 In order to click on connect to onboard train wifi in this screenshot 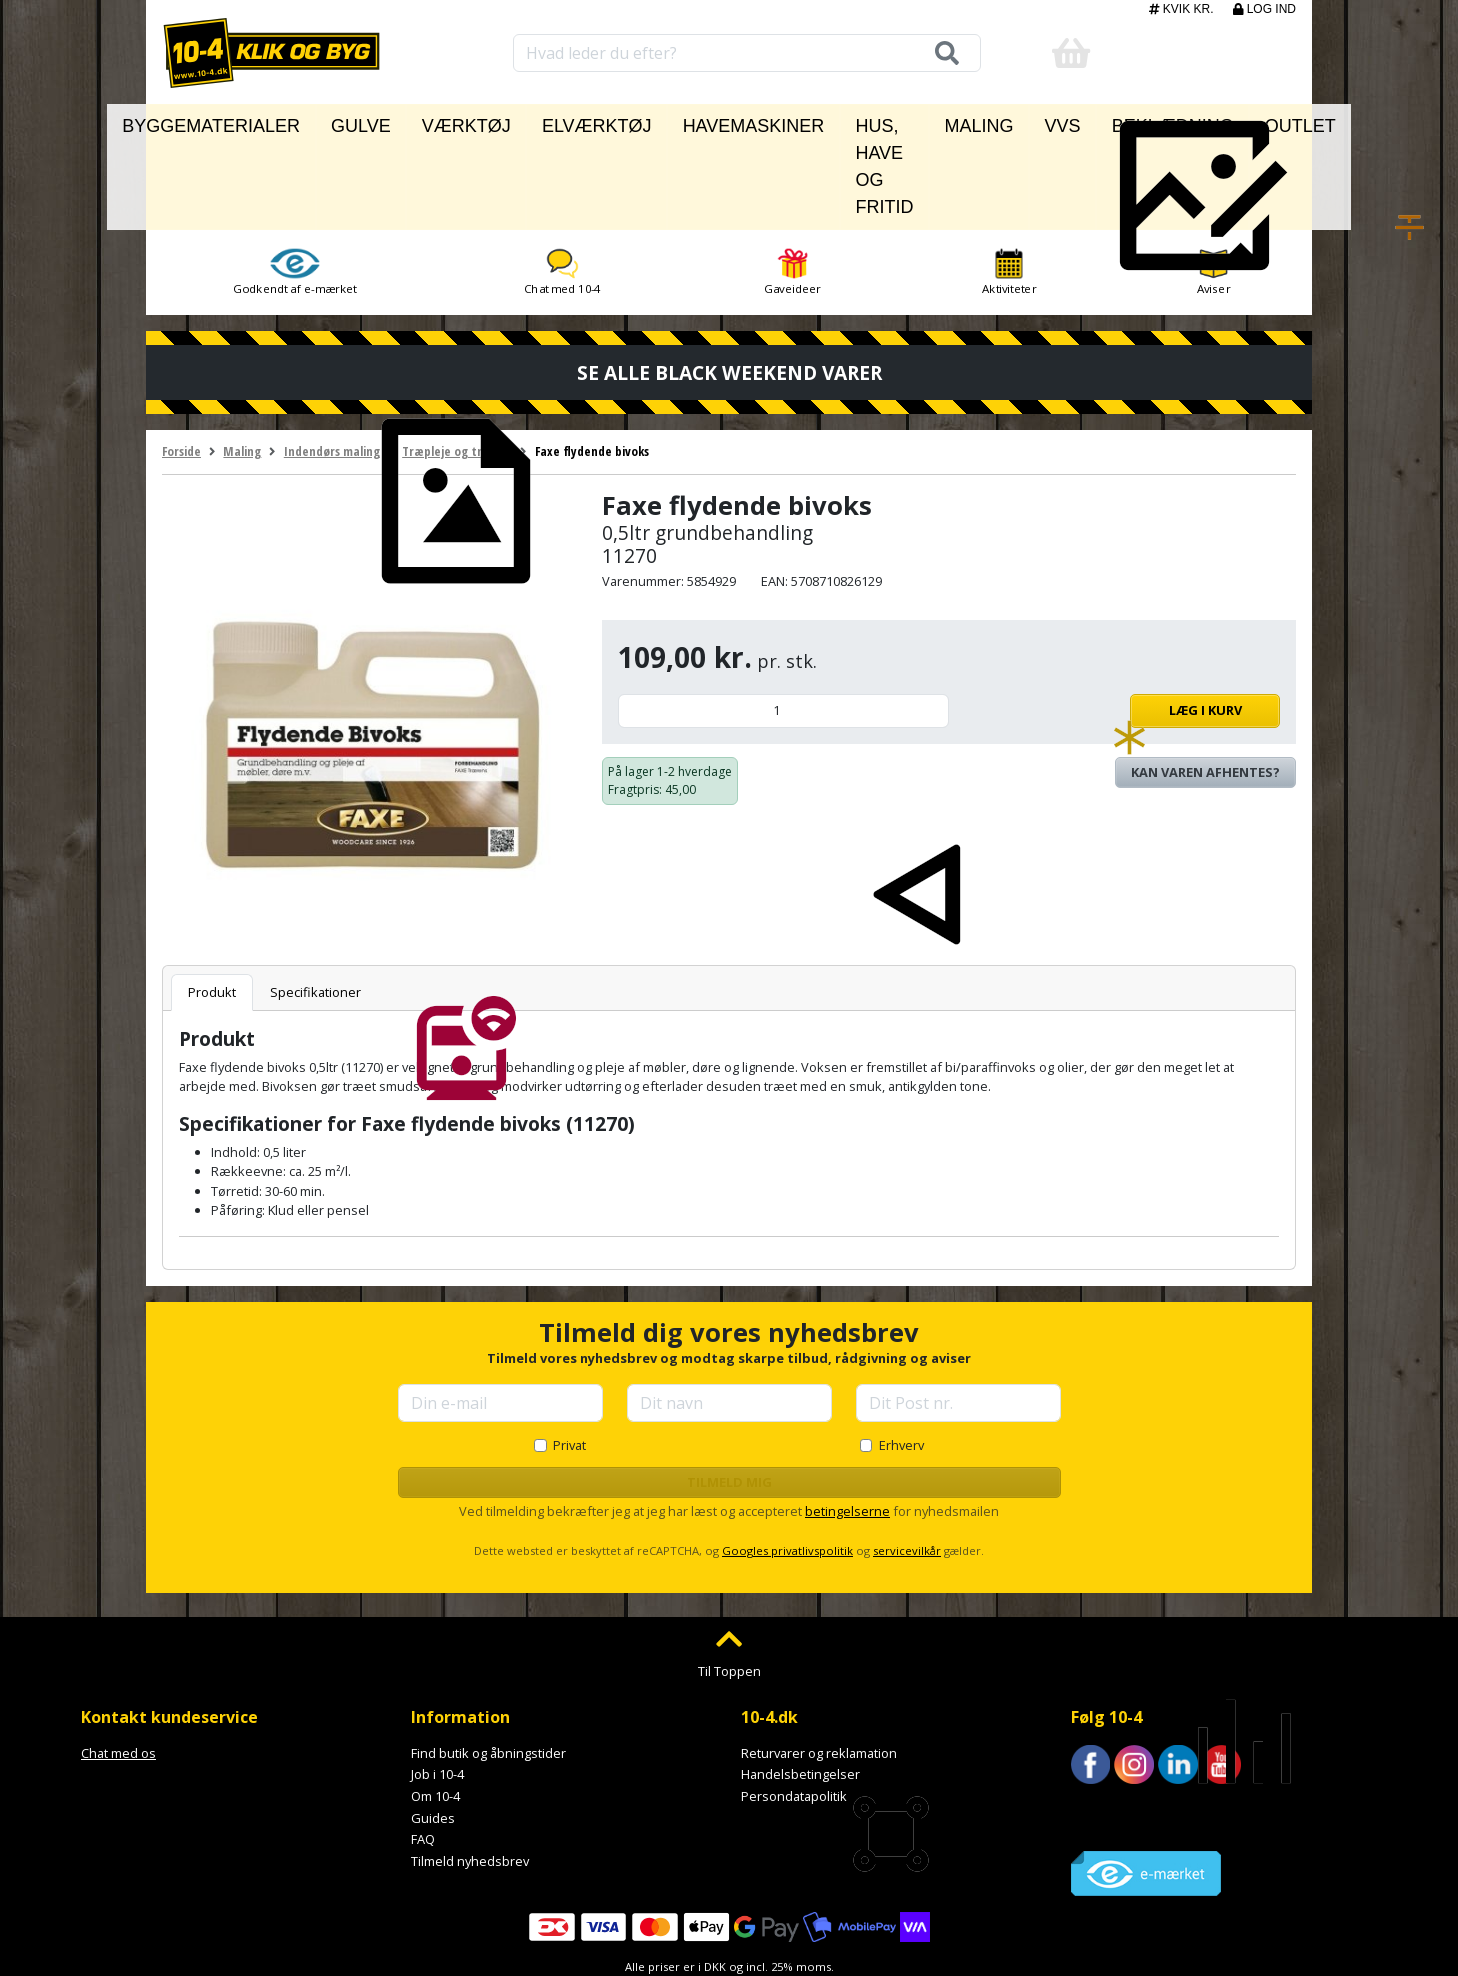, I will do `click(461, 1050)`.